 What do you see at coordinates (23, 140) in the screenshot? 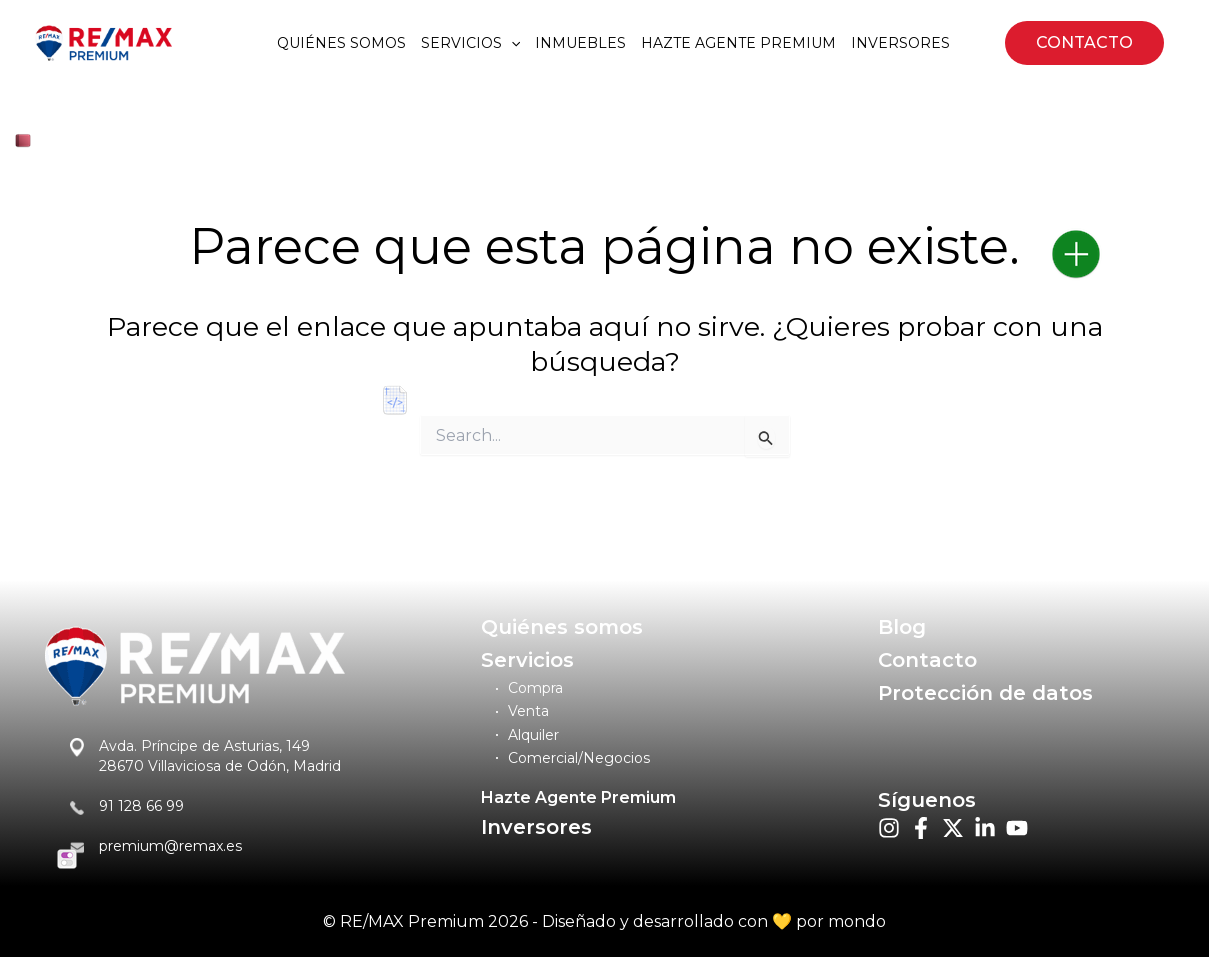
I see `access the desktop folder` at bounding box center [23, 140].